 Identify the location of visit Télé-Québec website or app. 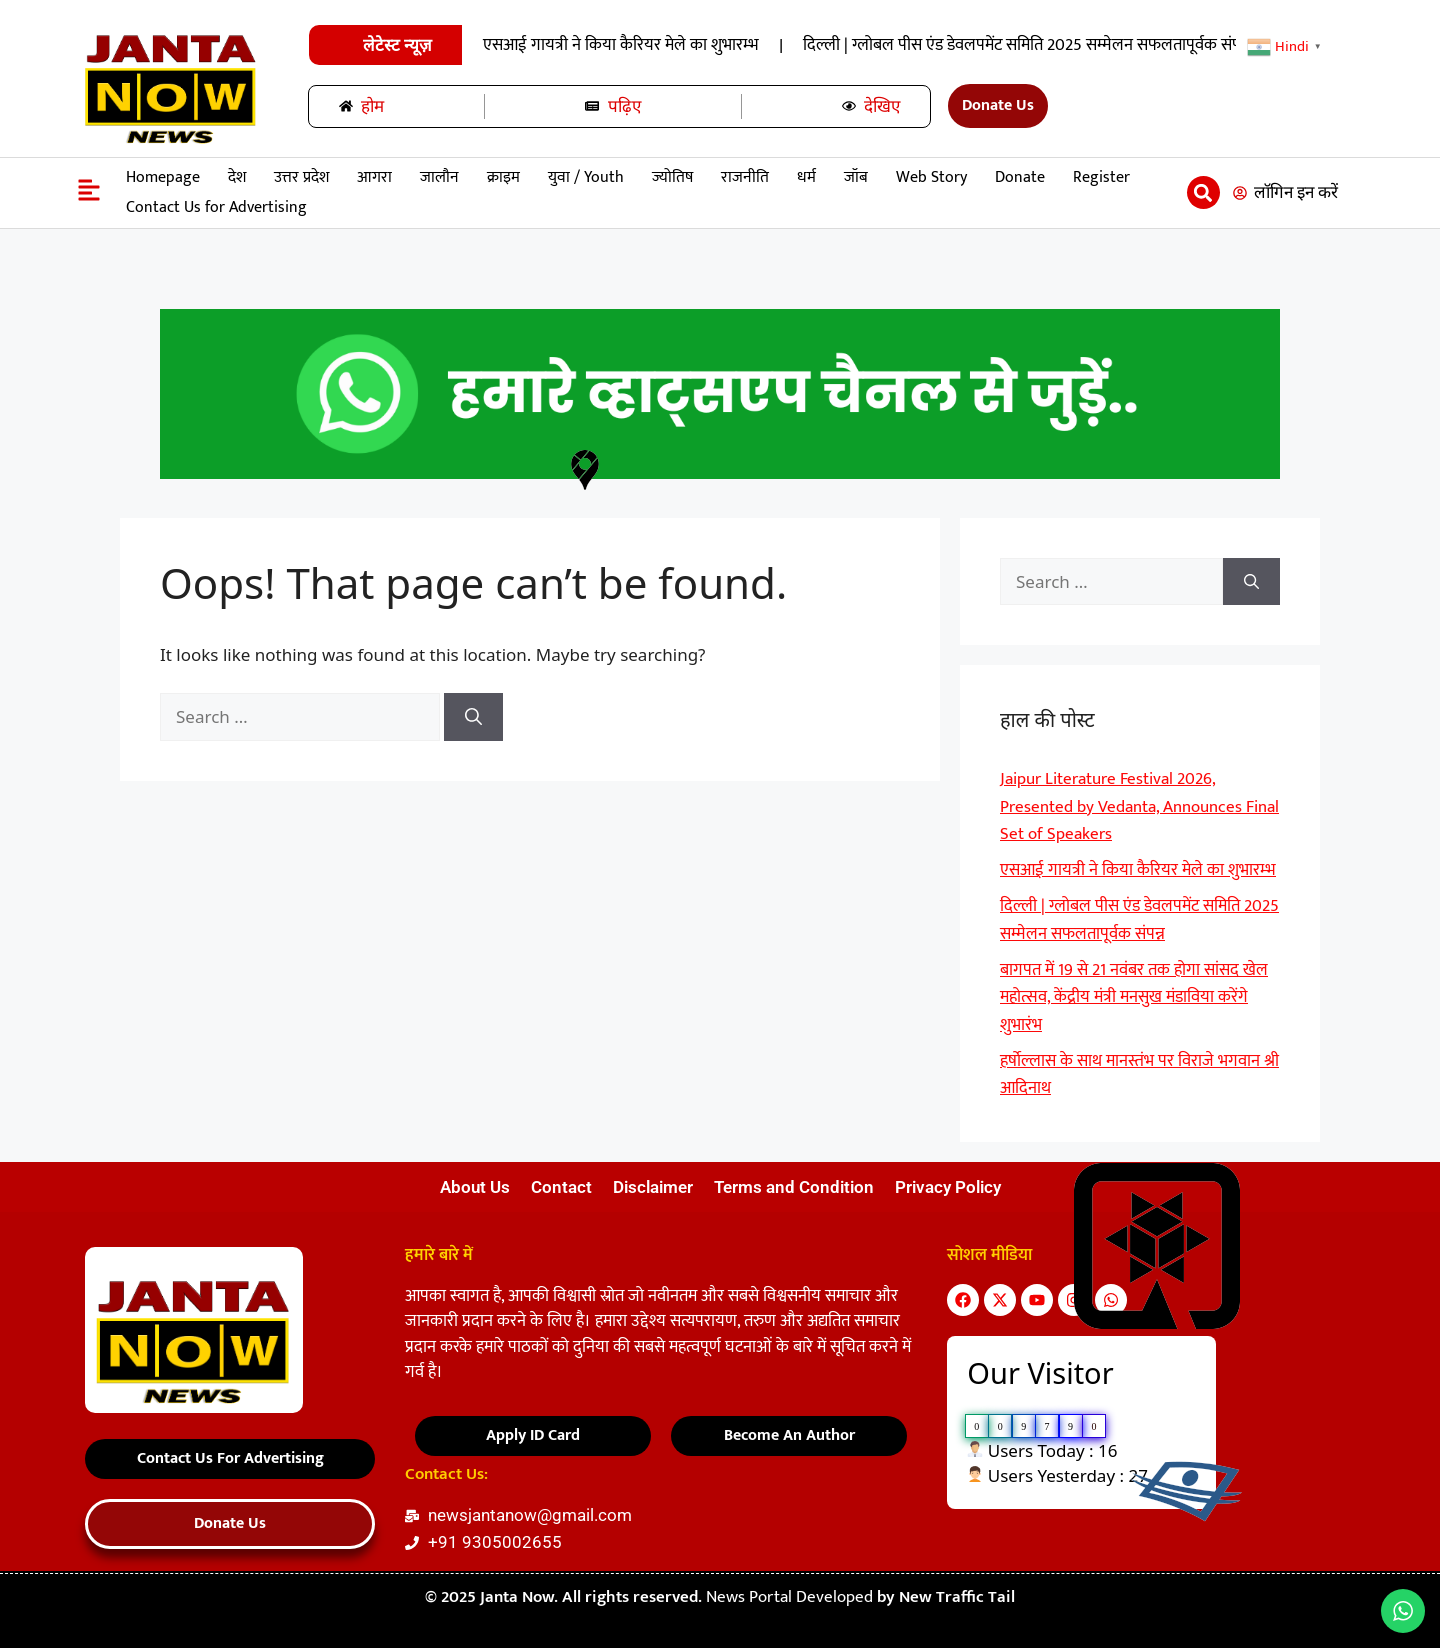
(1186, 1491).